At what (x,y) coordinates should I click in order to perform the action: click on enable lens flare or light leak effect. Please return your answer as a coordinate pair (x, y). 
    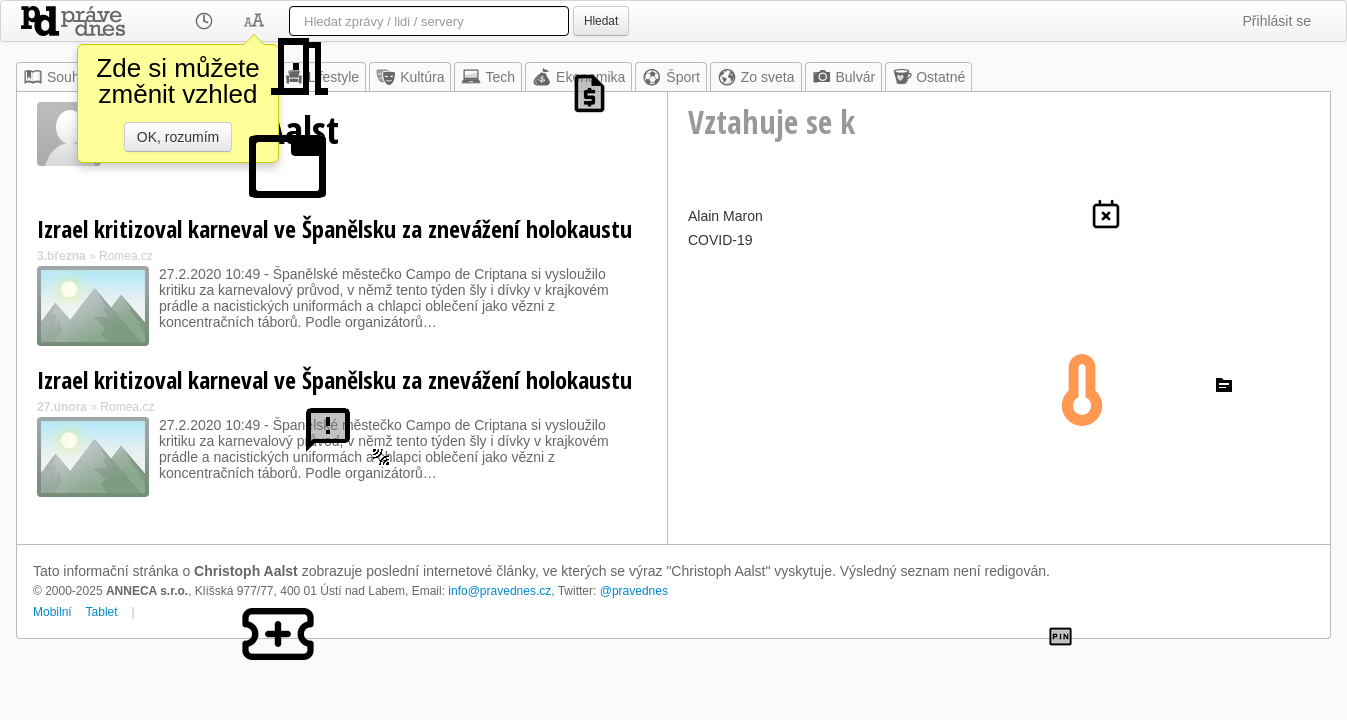
    Looking at the image, I should click on (381, 457).